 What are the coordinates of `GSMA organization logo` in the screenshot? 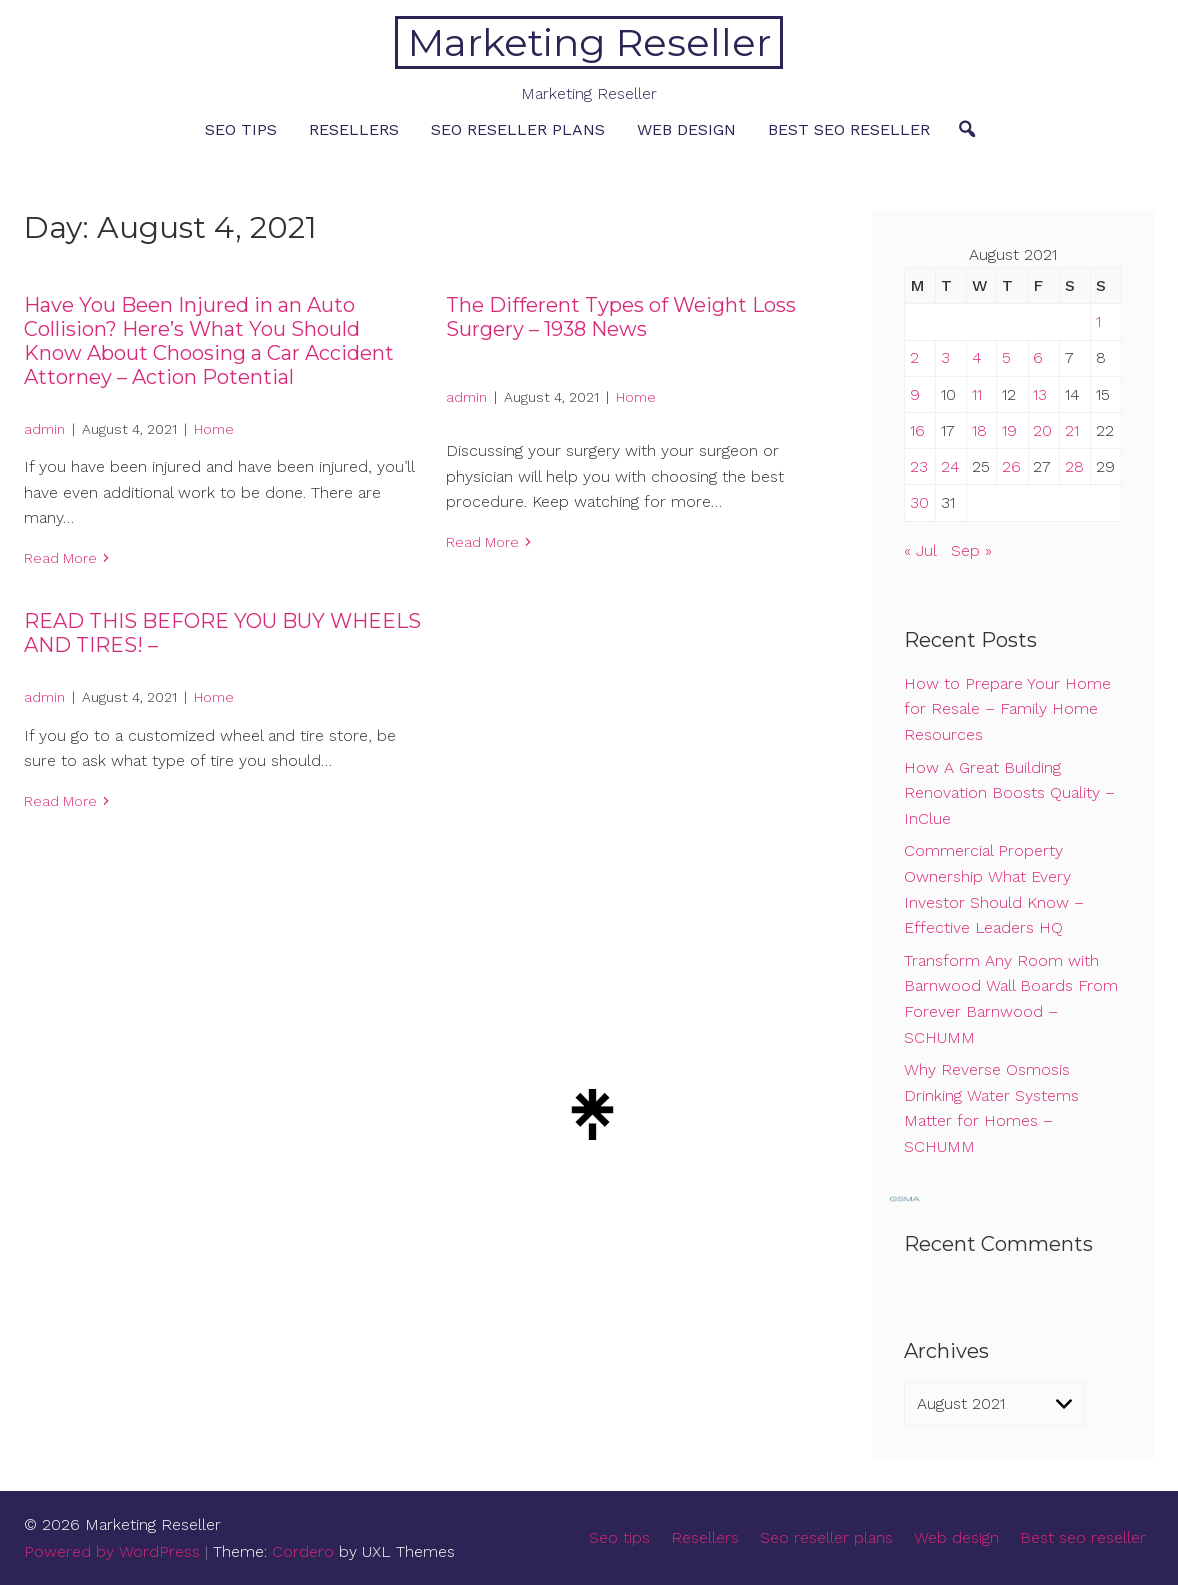 It's located at (905, 1199).